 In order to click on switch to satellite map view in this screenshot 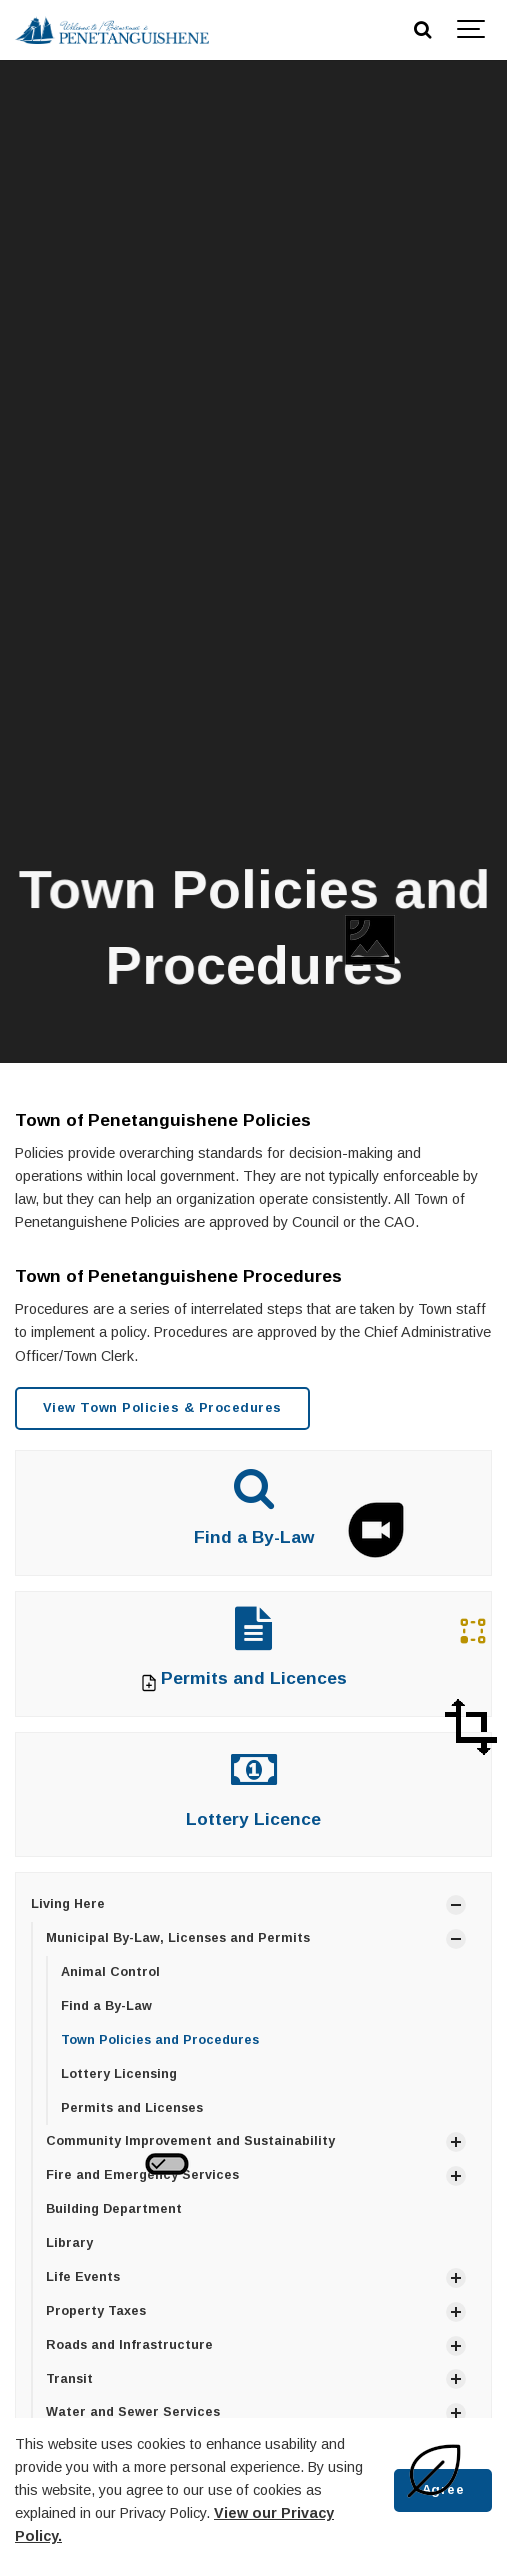, I will do `click(370, 940)`.